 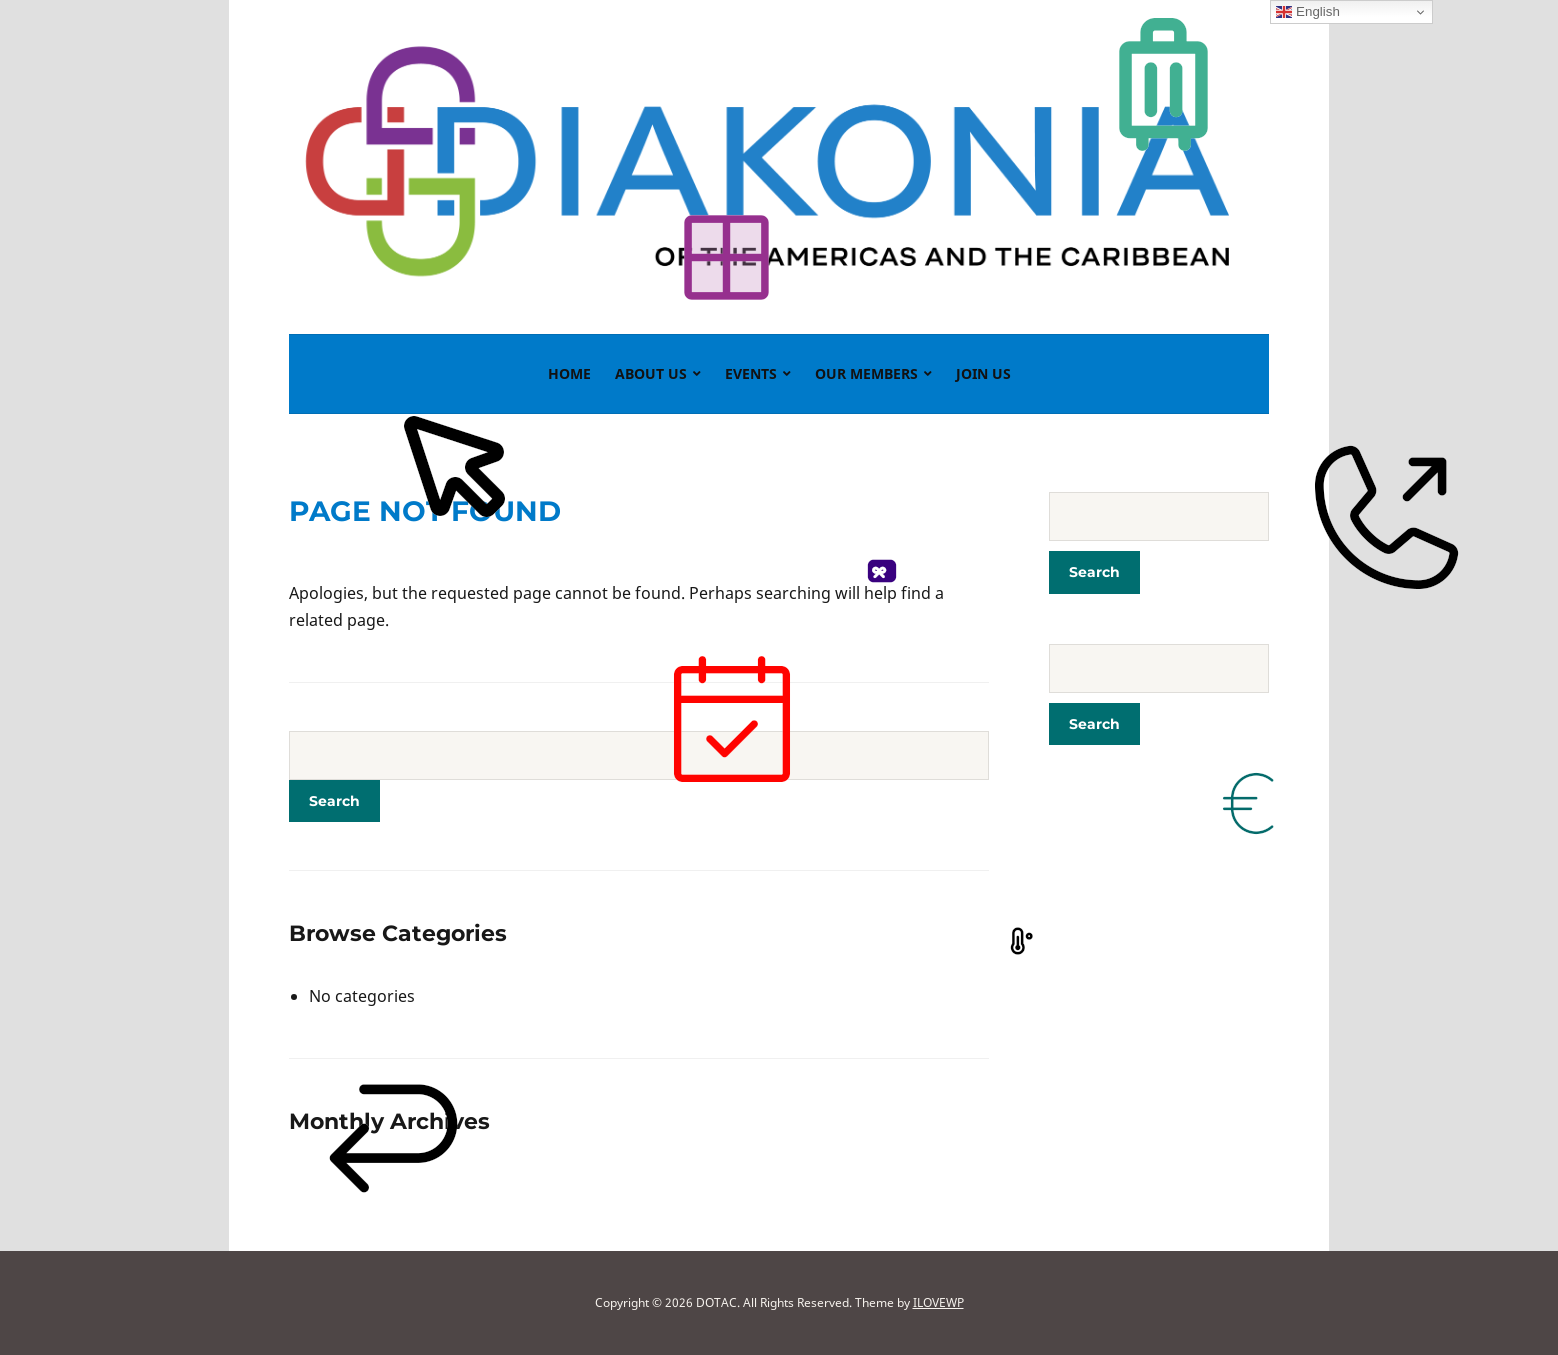 What do you see at coordinates (1389, 514) in the screenshot?
I see `make an outgoing call` at bounding box center [1389, 514].